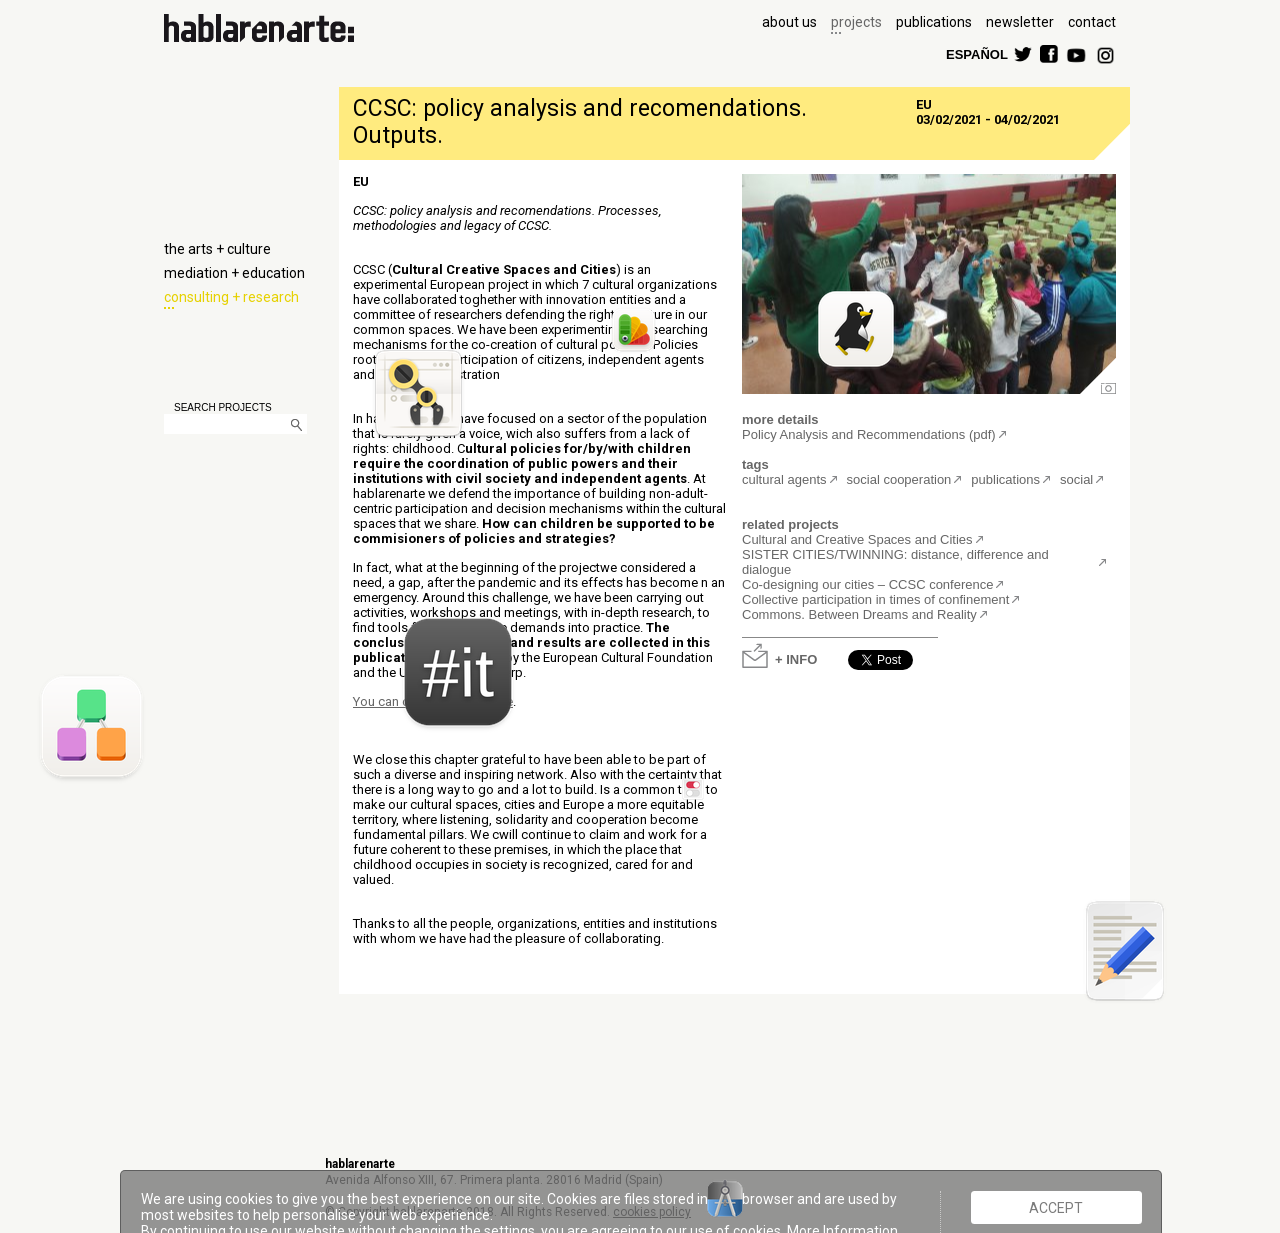  Describe the element at coordinates (693, 789) in the screenshot. I see `open gnome tweaks to customize desktop settings` at that location.